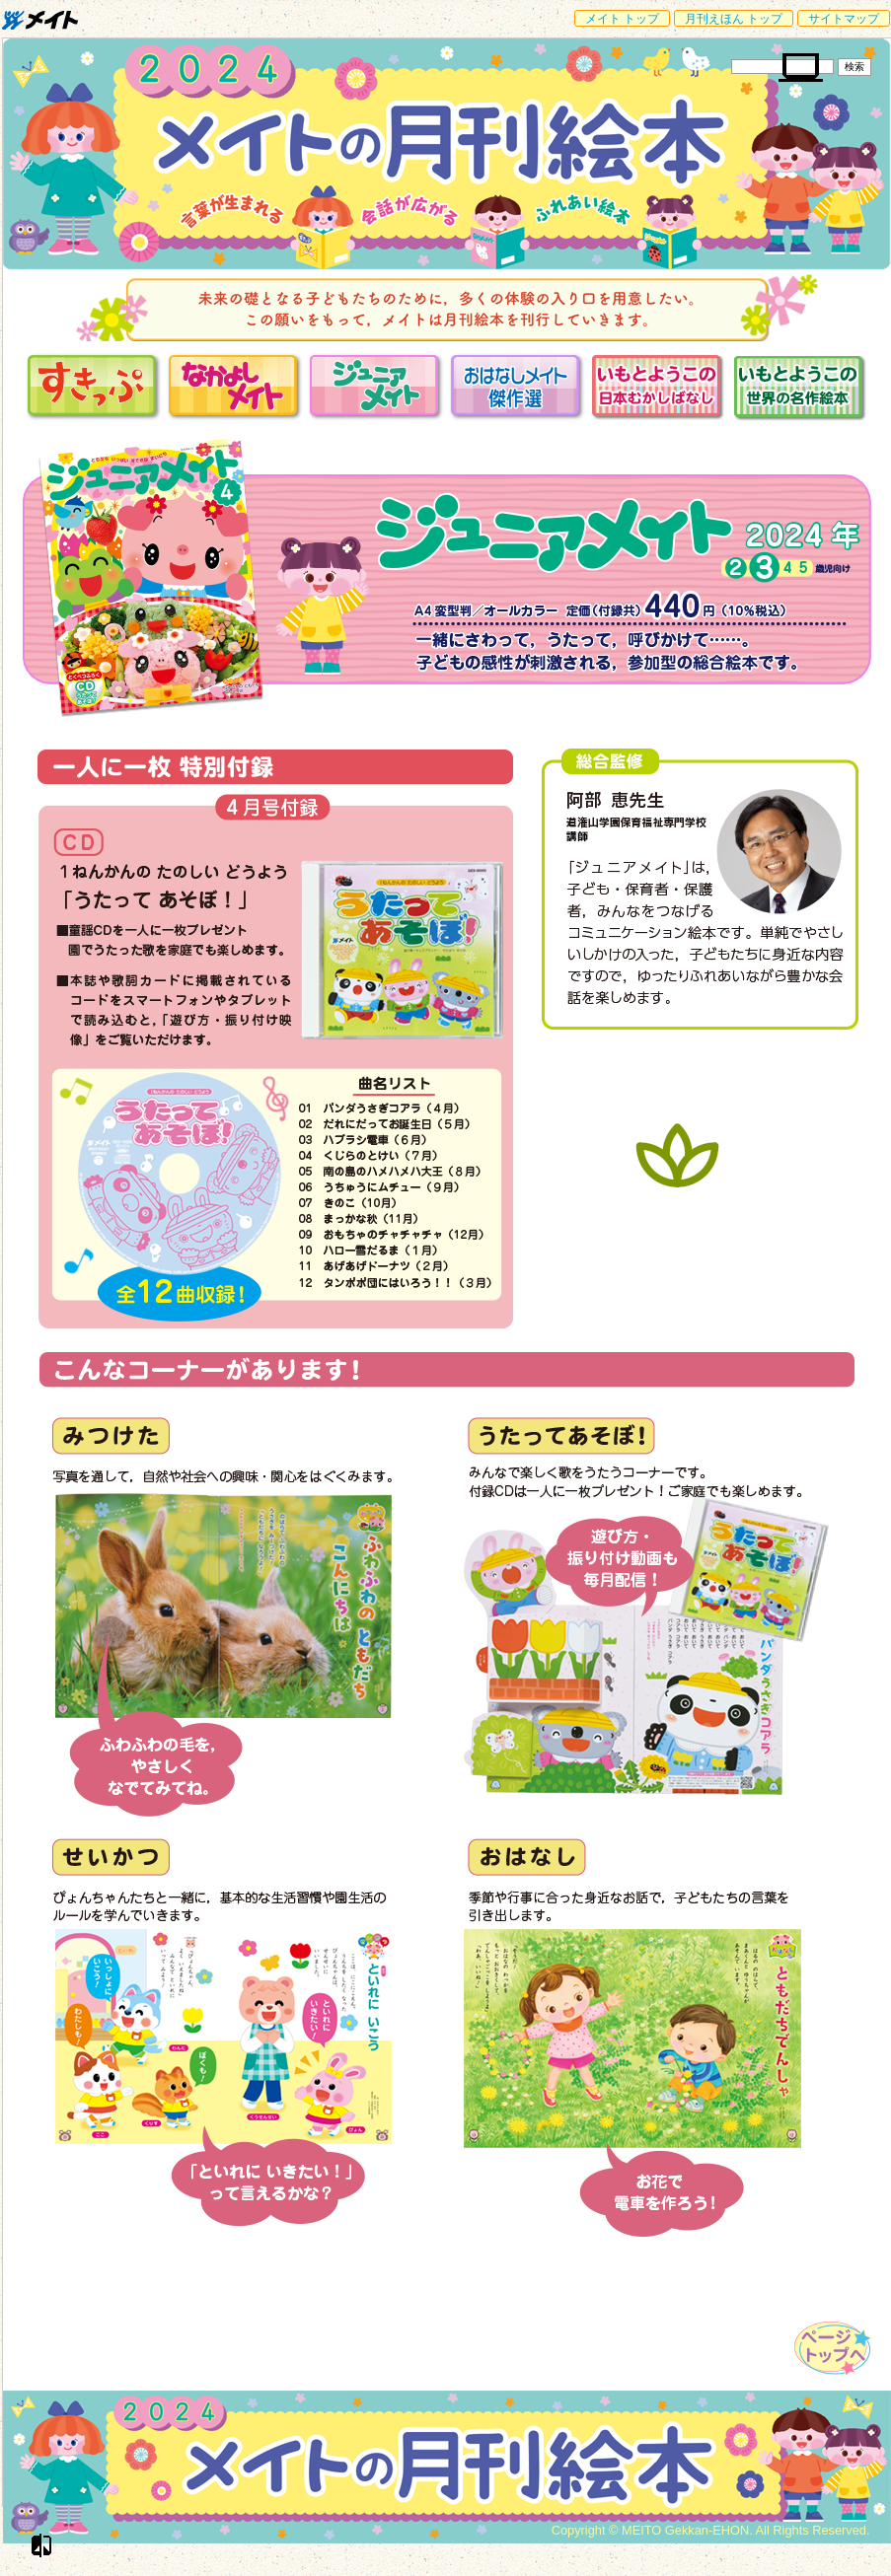  What do you see at coordinates (800, 67) in the screenshot?
I see `access desktop or computer settings` at bounding box center [800, 67].